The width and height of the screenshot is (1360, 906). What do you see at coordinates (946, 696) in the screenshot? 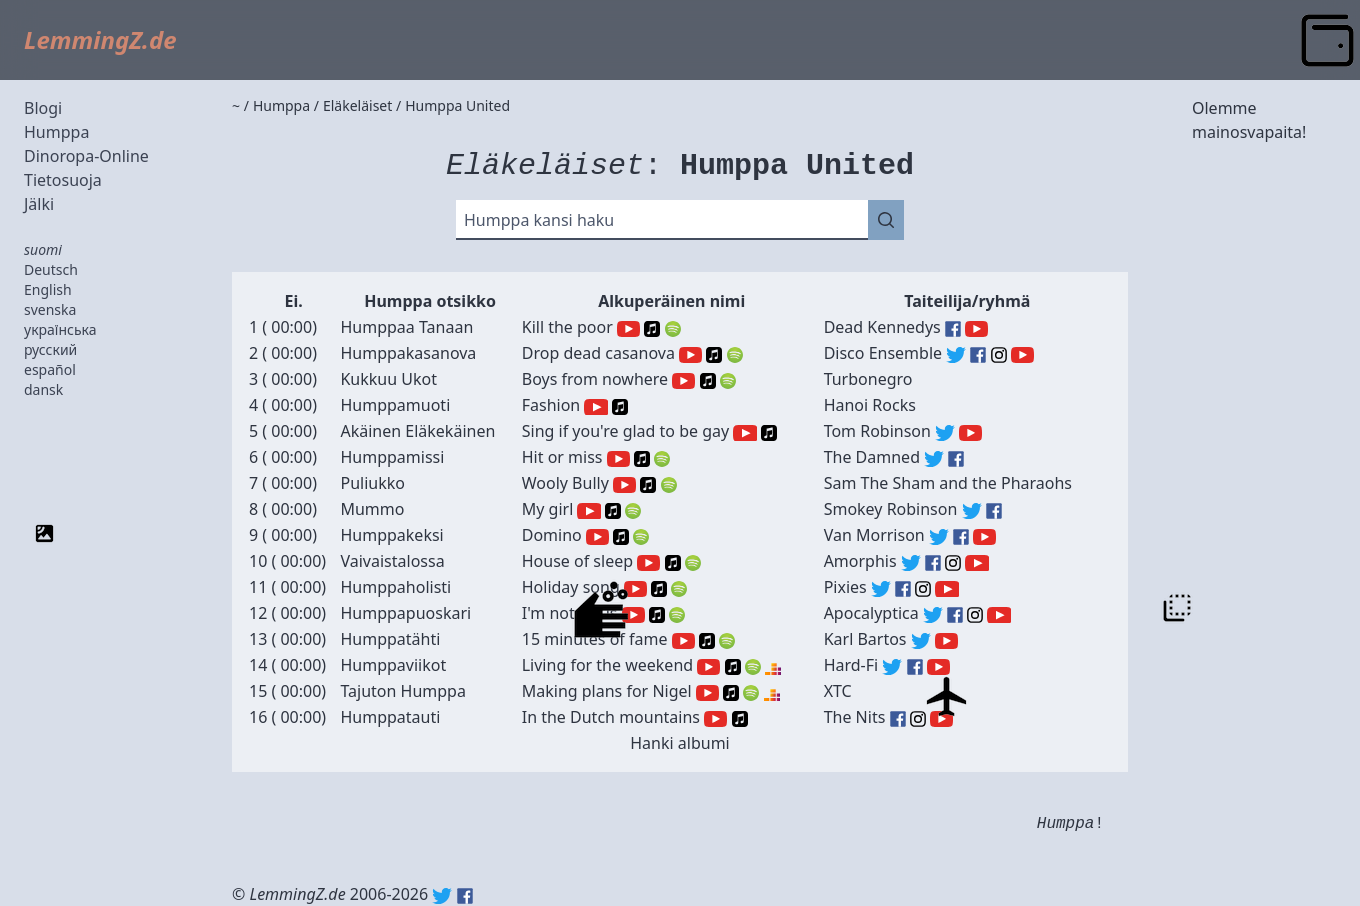
I see `access airport or flight information` at bounding box center [946, 696].